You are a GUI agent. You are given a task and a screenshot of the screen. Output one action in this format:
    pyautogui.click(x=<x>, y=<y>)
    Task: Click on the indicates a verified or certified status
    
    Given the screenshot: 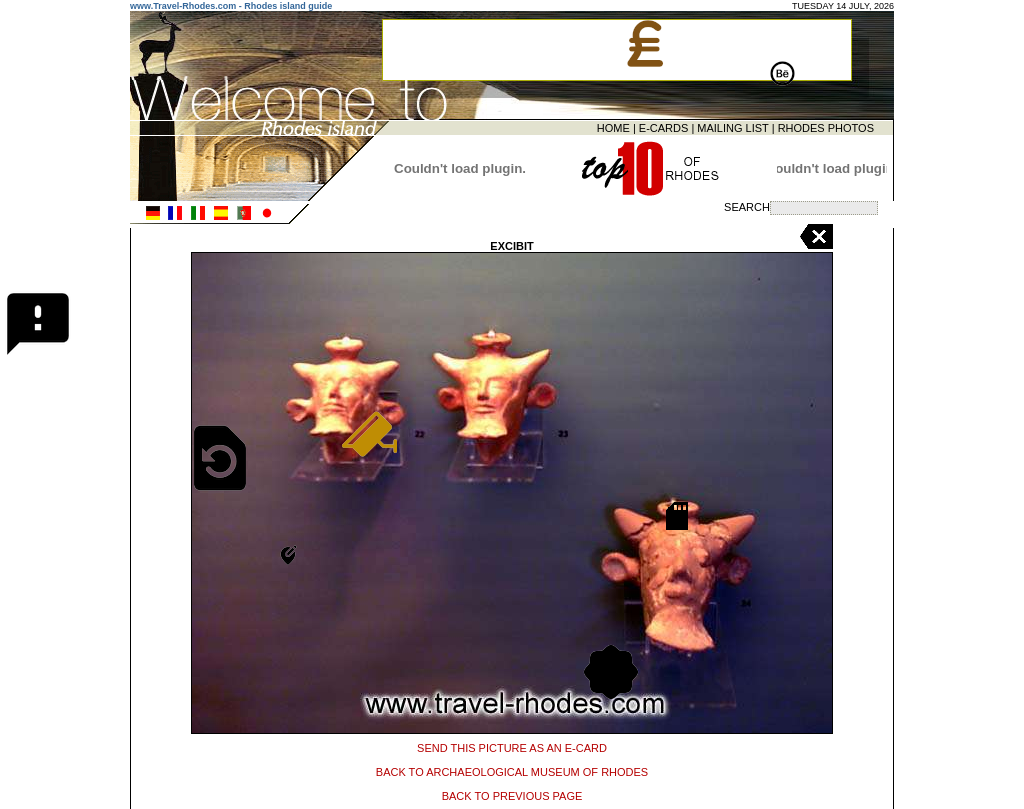 What is the action you would take?
    pyautogui.click(x=611, y=672)
    